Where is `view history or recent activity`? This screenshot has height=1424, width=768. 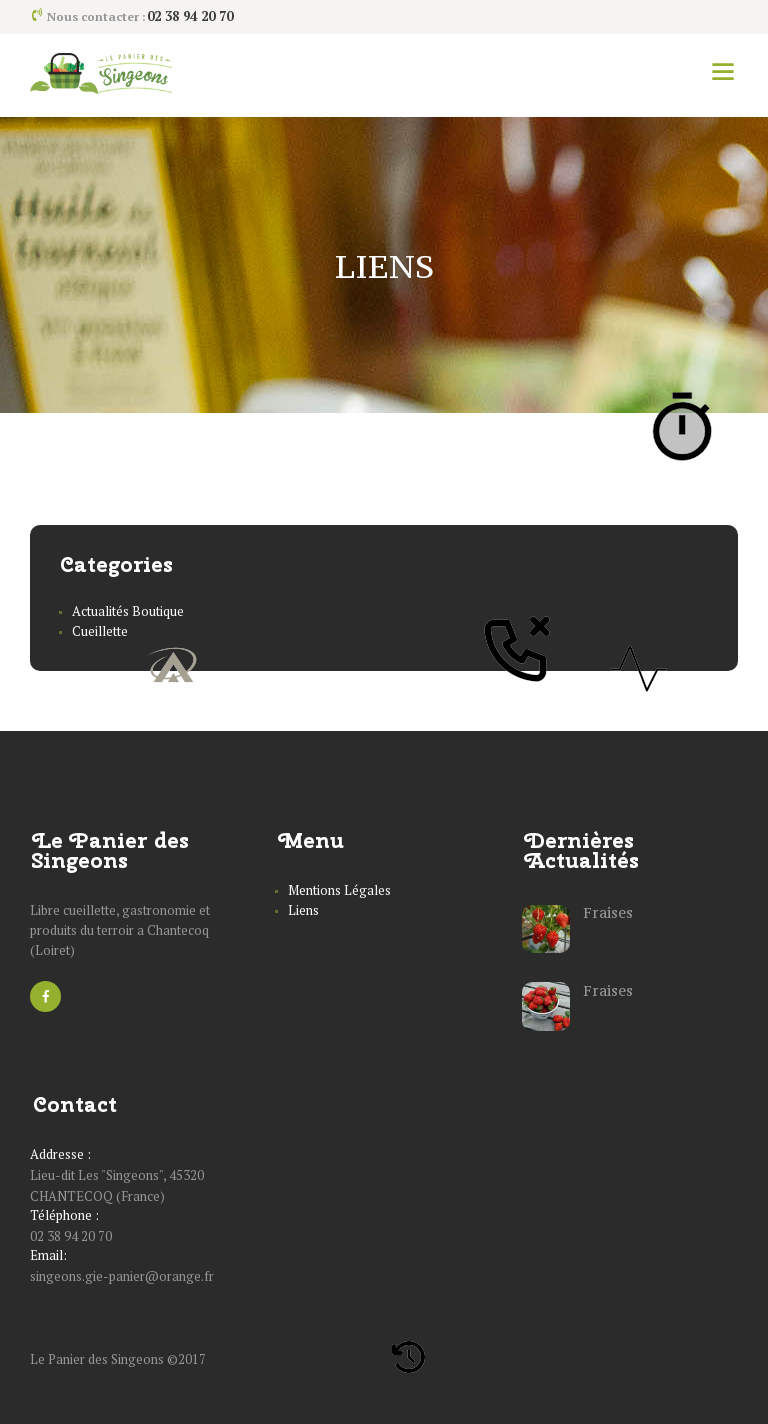 view history or recent activity is located at coordinates (409, 1357).